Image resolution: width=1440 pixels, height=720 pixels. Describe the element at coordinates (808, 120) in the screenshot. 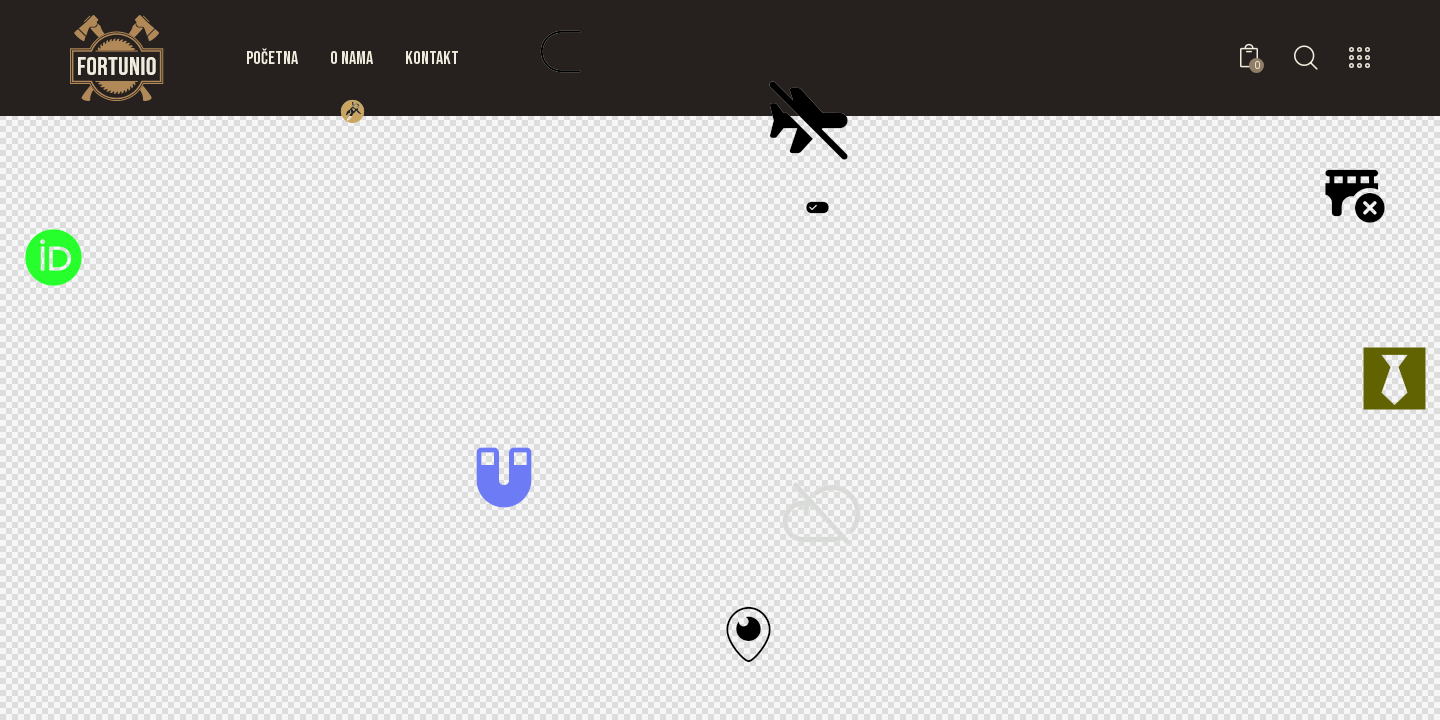

I see `airplane mode is disabled` at that location.